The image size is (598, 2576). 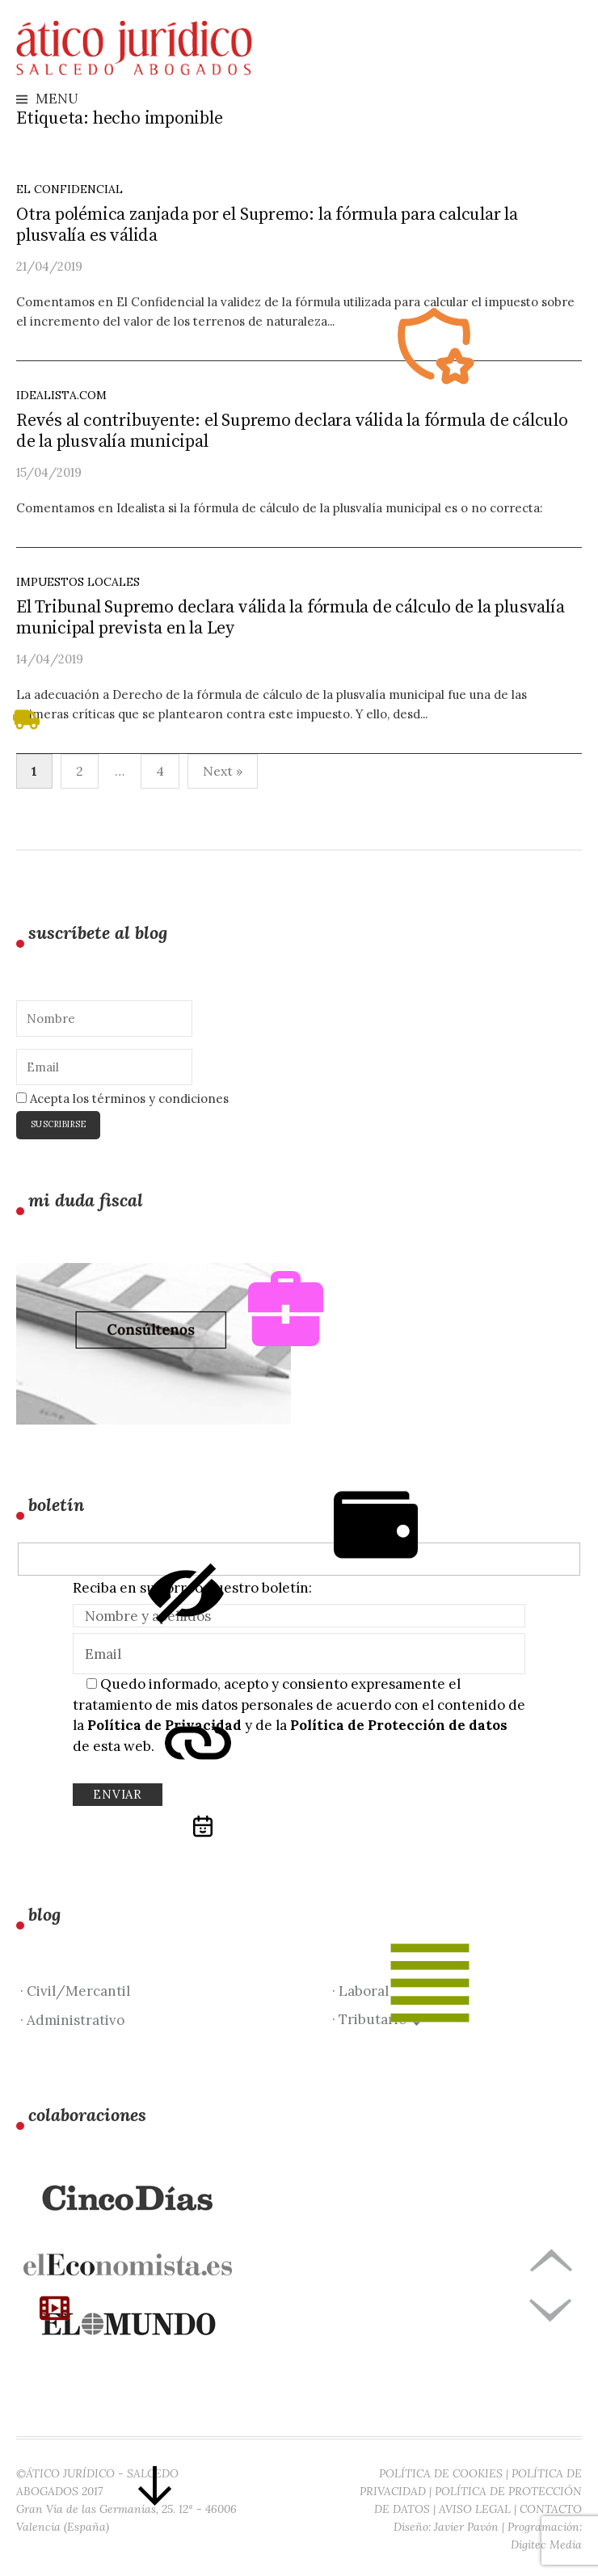 What do you see at coordinates (430, 1983) in the screenshot?
I see `justify text alignment` at bounding box center [430, 1983].